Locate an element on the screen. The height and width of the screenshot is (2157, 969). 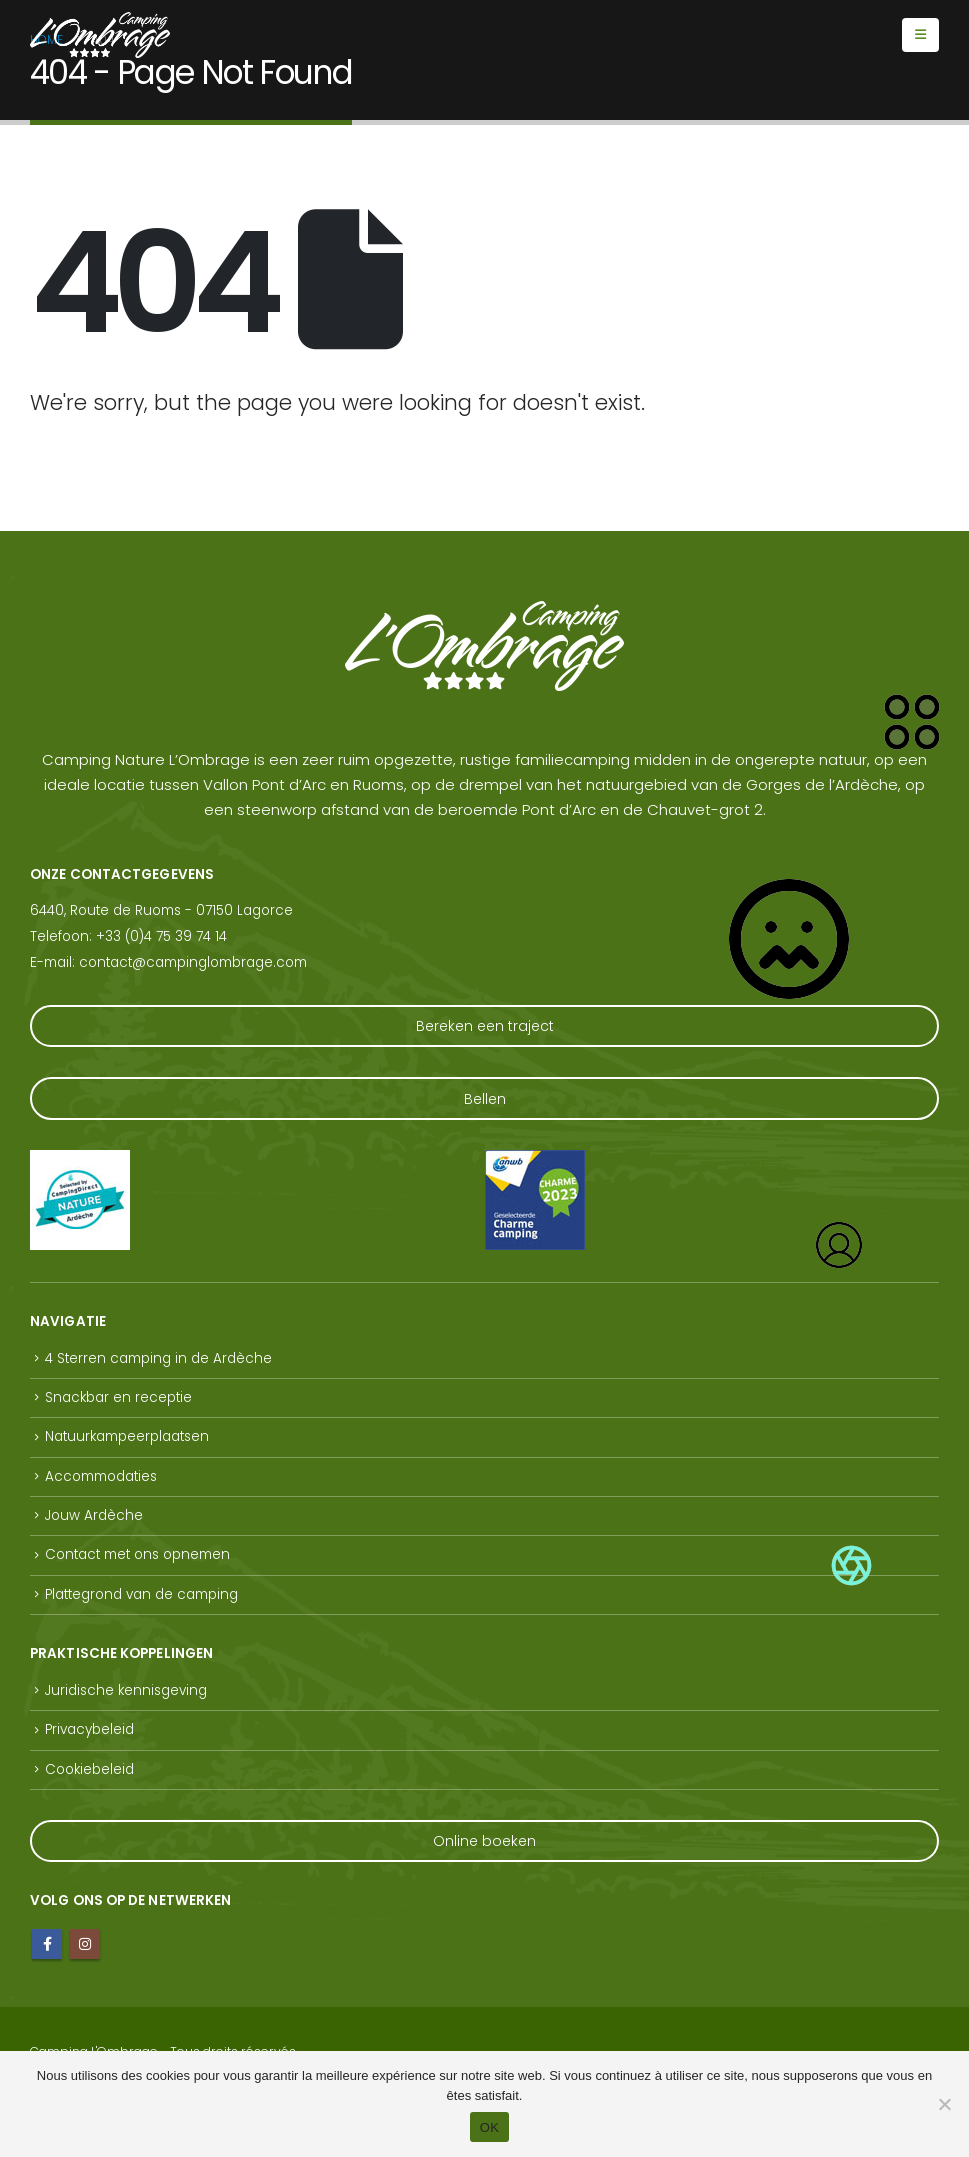
open app grid or menu is located at coordinates (912, 722).